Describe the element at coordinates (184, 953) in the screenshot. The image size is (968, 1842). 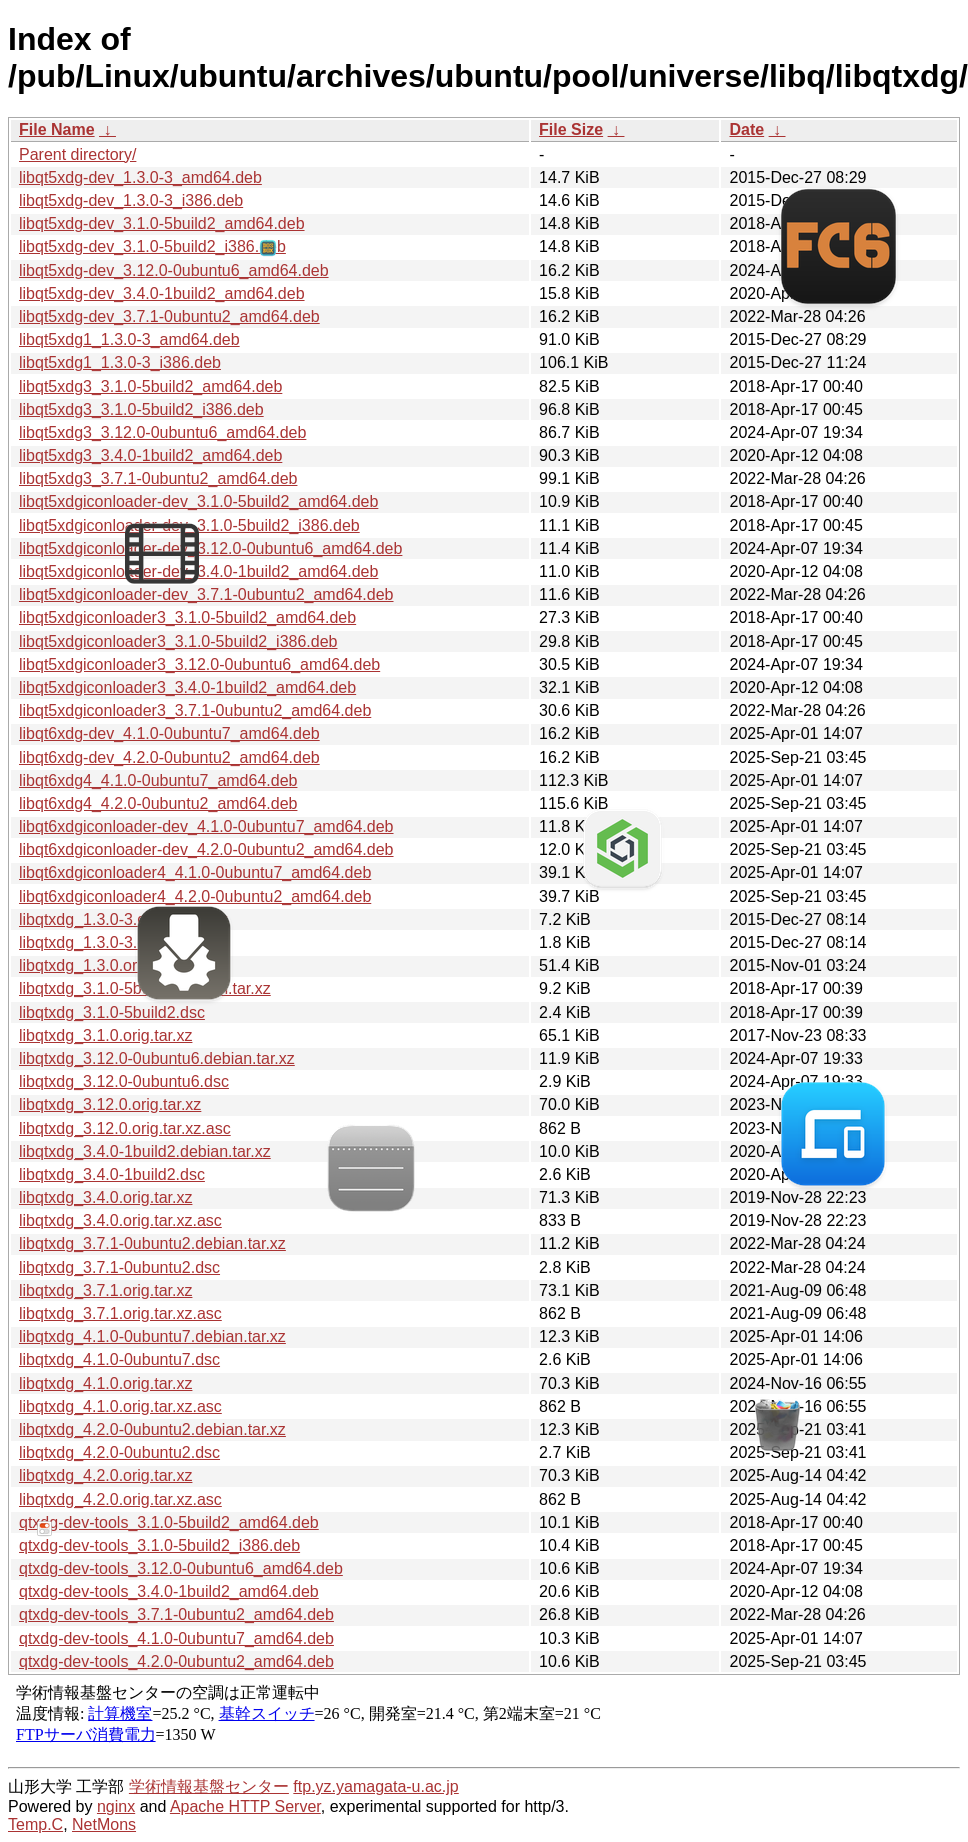
I see `open gear lever app for managing appimages` at that location.